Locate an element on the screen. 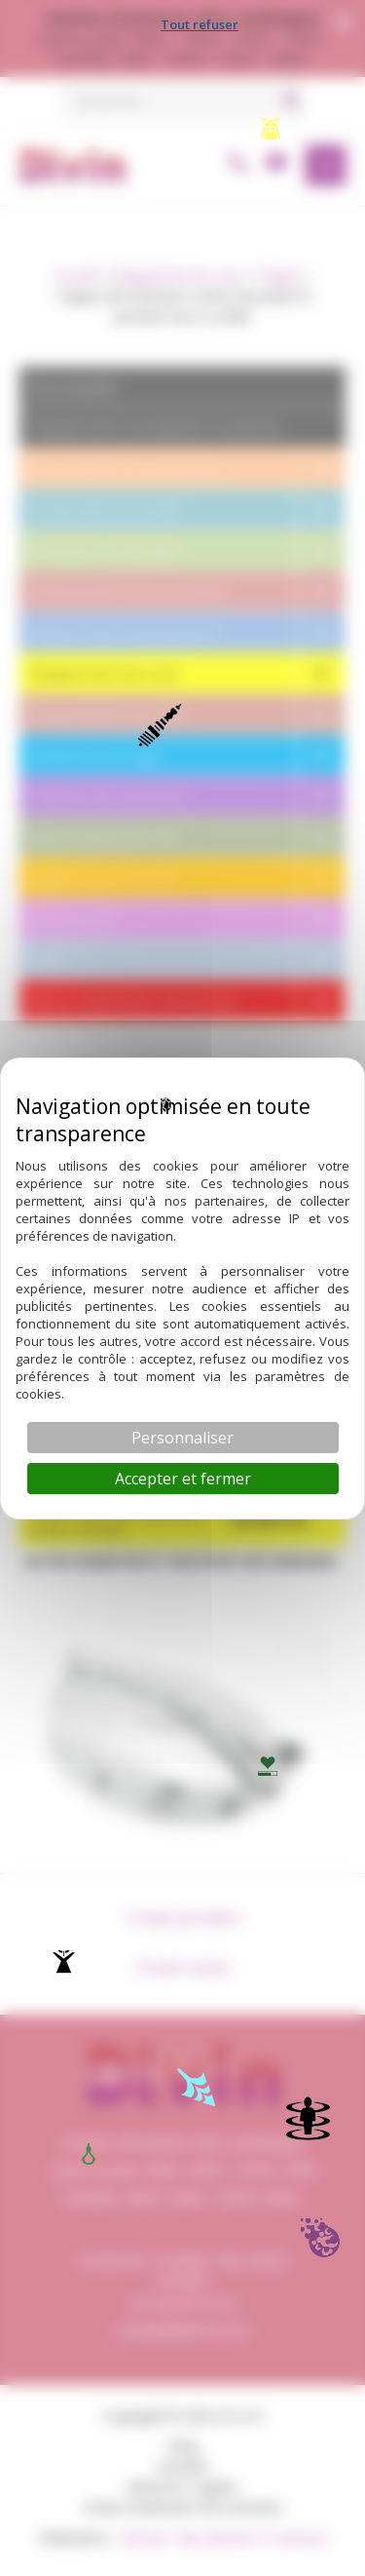  indicates a dissolving or disintegrating effect is located at coordinates (320, 2238).